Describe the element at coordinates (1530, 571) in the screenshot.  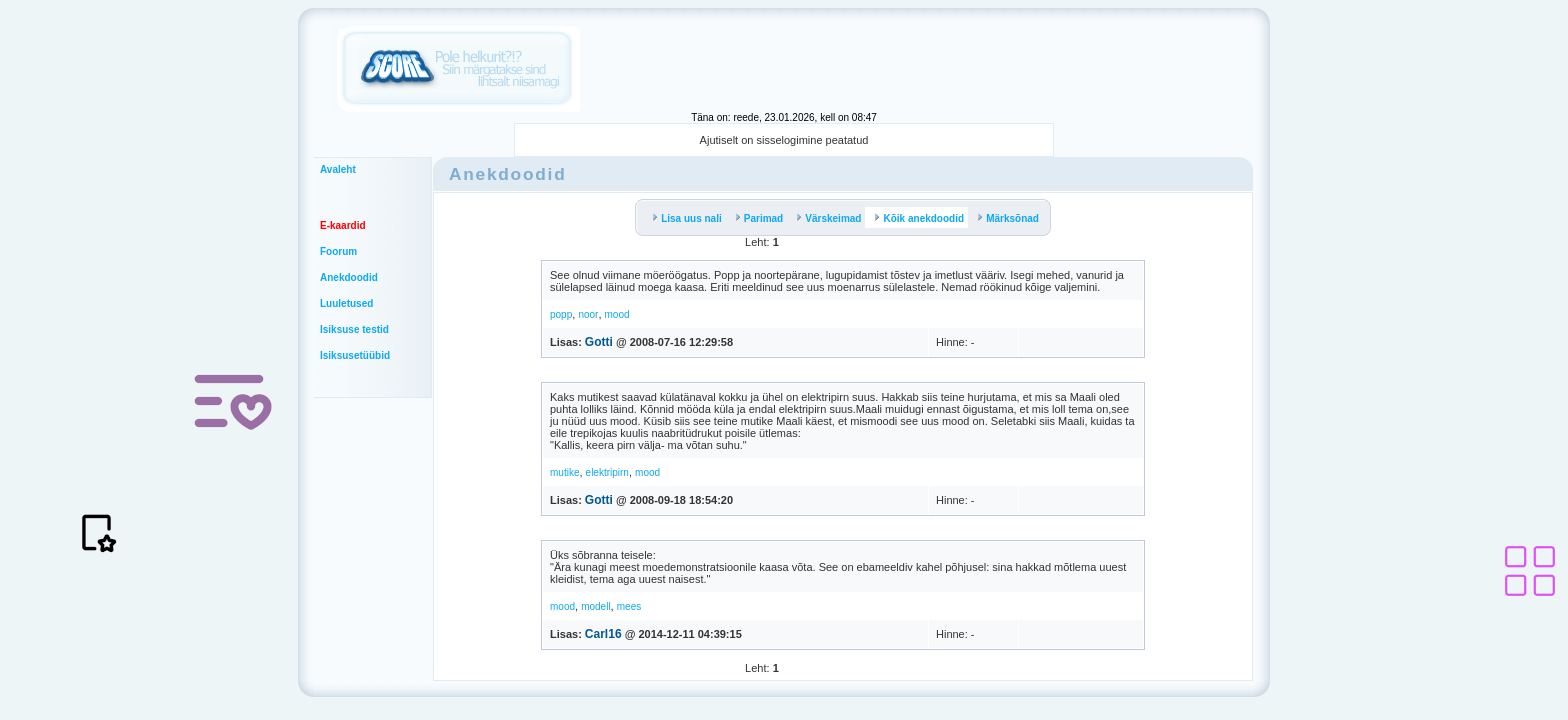
I see `view all apps or menu grid` at that location.